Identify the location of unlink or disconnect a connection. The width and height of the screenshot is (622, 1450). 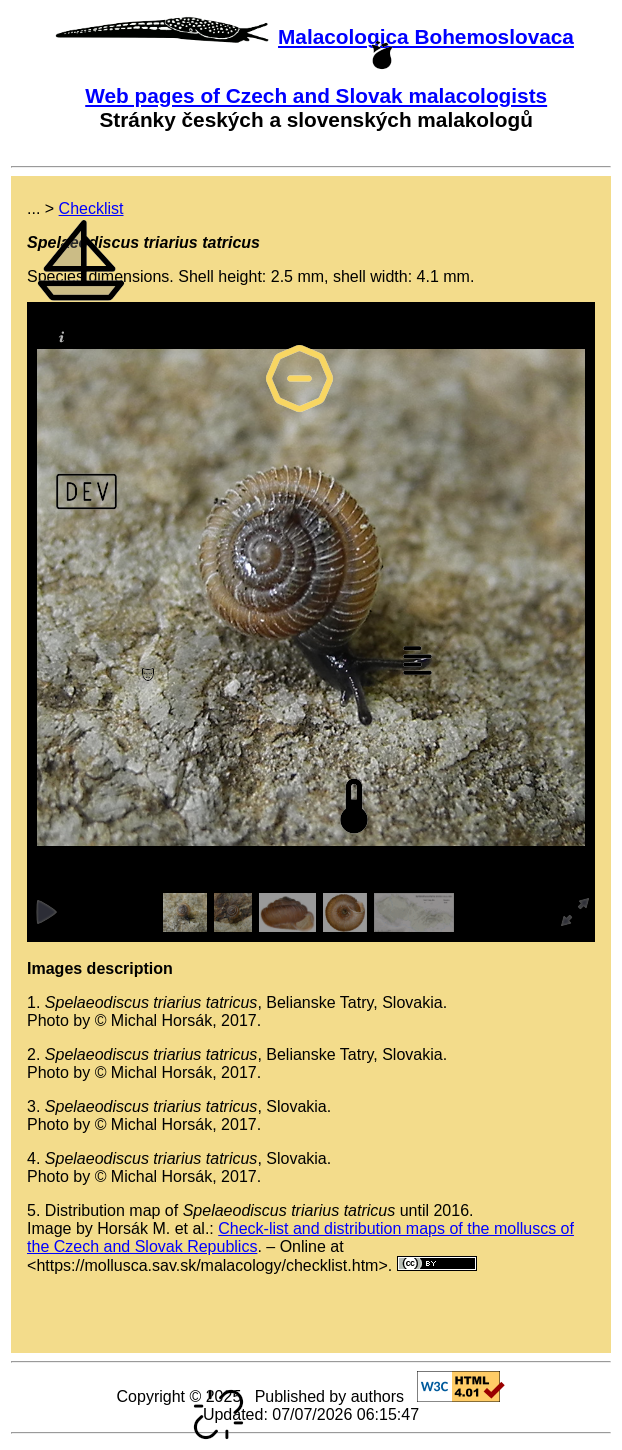
(218, 1414).